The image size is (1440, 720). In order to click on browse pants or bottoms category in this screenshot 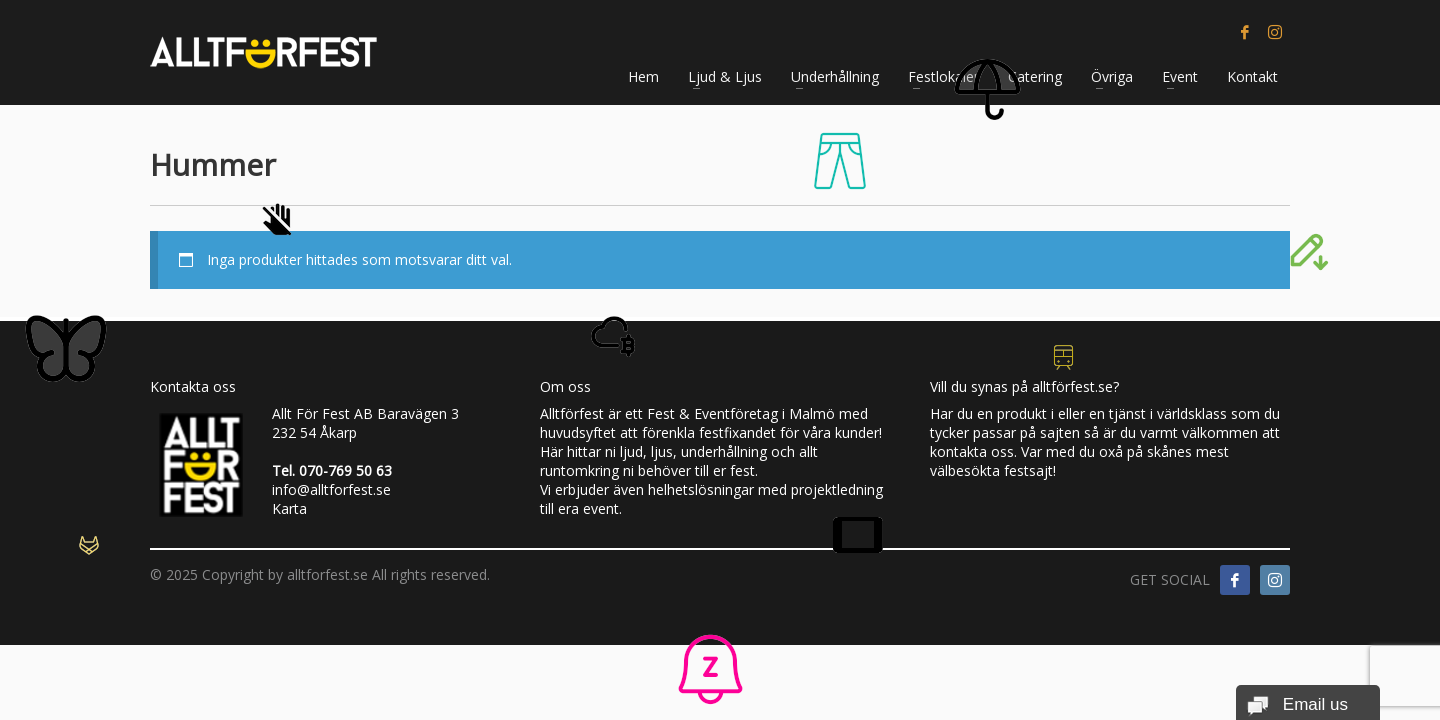, I will do `click(840, 161)`.